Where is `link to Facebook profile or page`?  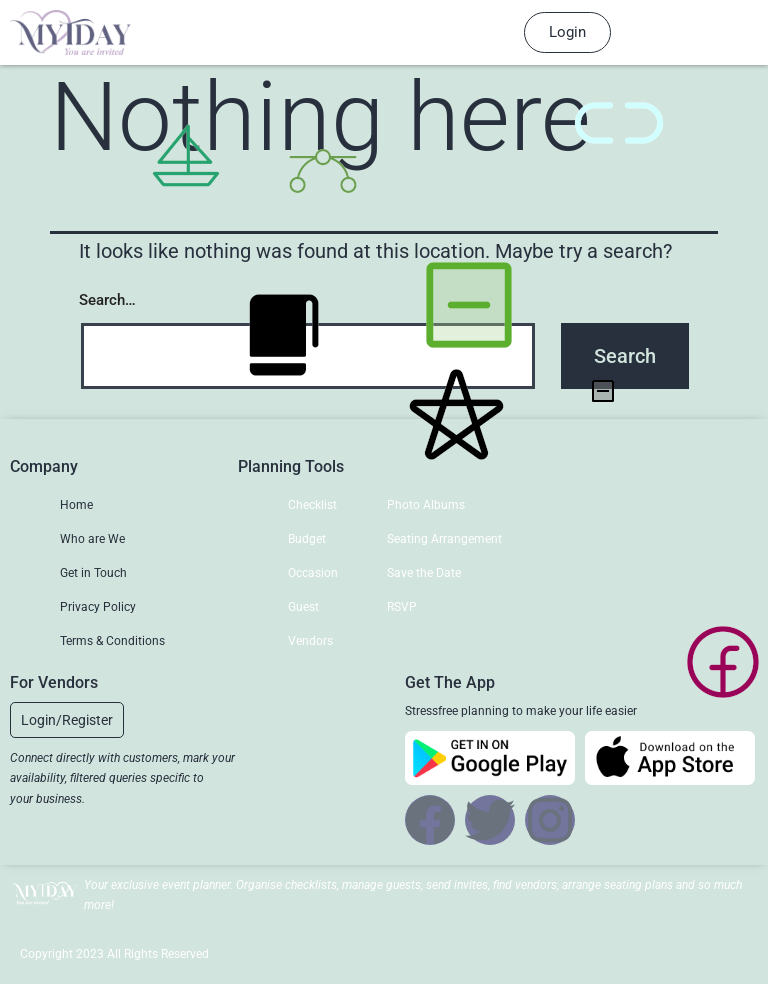
link to Facebook profile or page is located at coordinates (723, 662).